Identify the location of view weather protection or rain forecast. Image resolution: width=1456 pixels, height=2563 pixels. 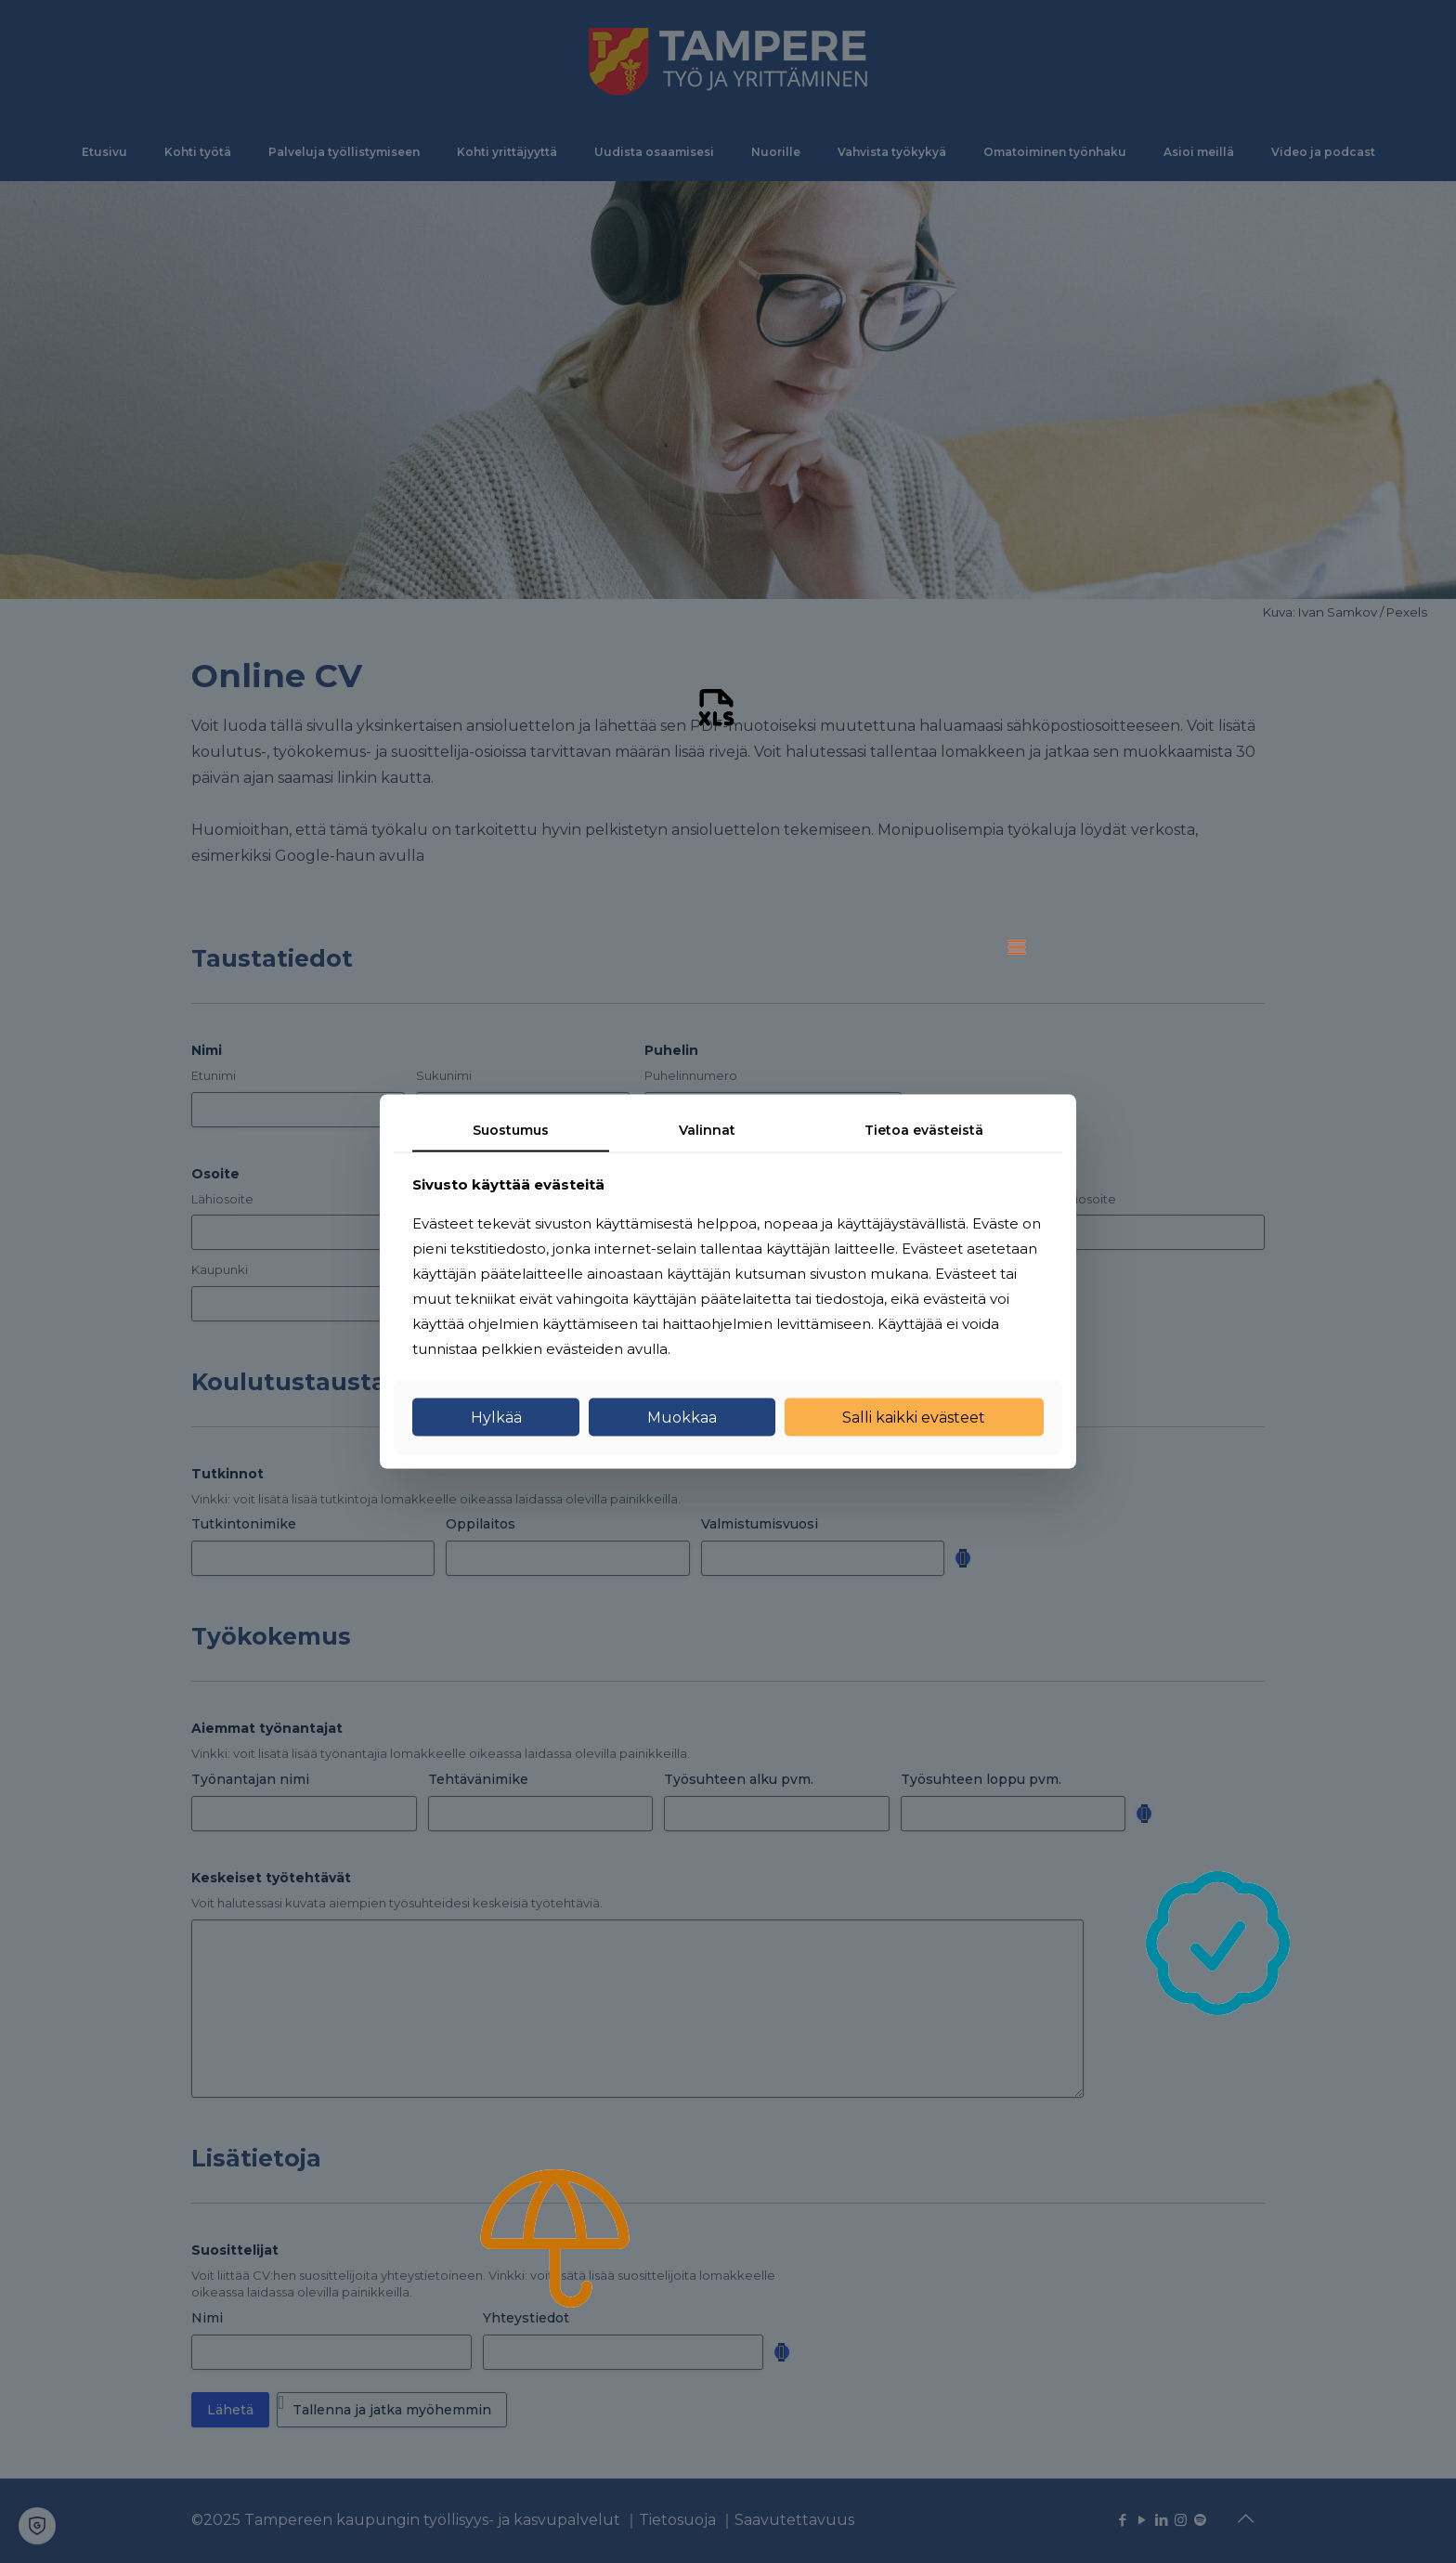
(554, 2238).